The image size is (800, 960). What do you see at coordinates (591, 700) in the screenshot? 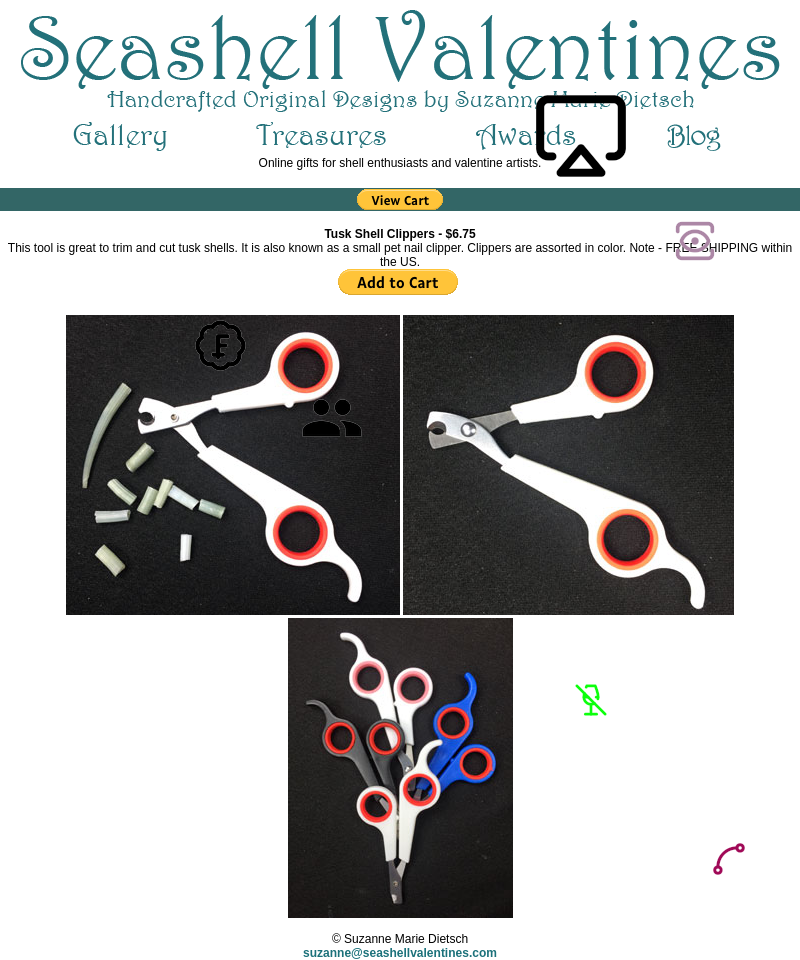
I see `indicates alcohol-free or no alcoholic beverages` at bounding box center [591, 700].